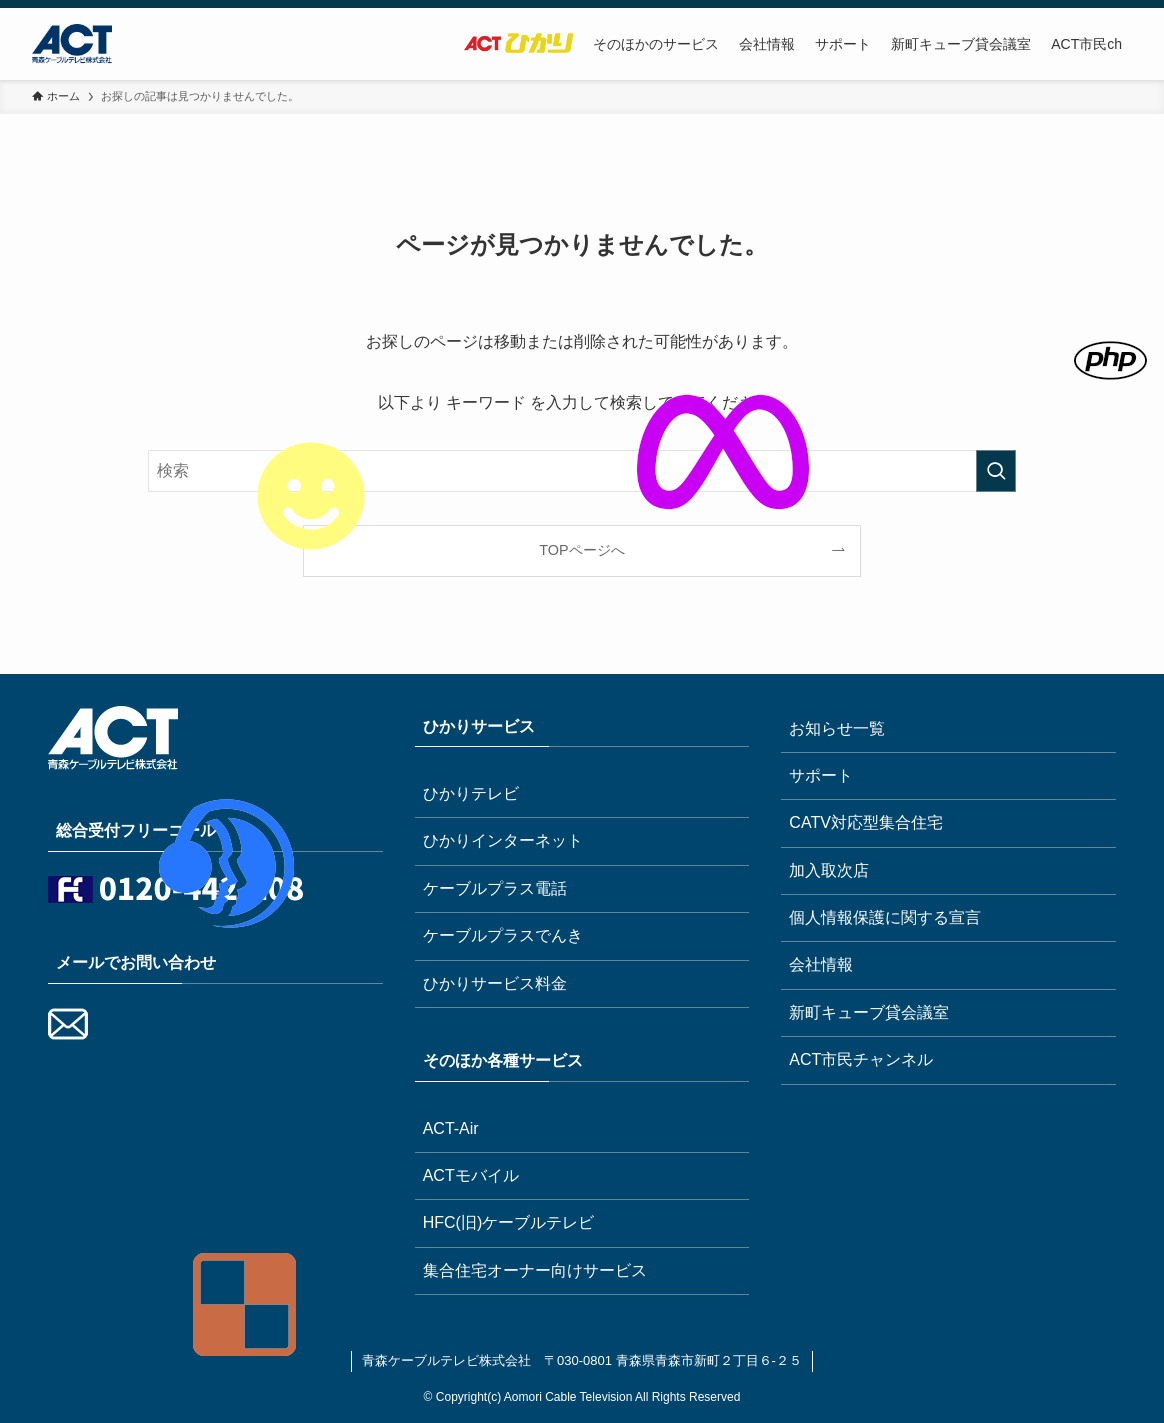  What do you see at coordinates (1110, 360) in the screenshot?
I see `php programming language logo` at bounding box center [1110, 360].